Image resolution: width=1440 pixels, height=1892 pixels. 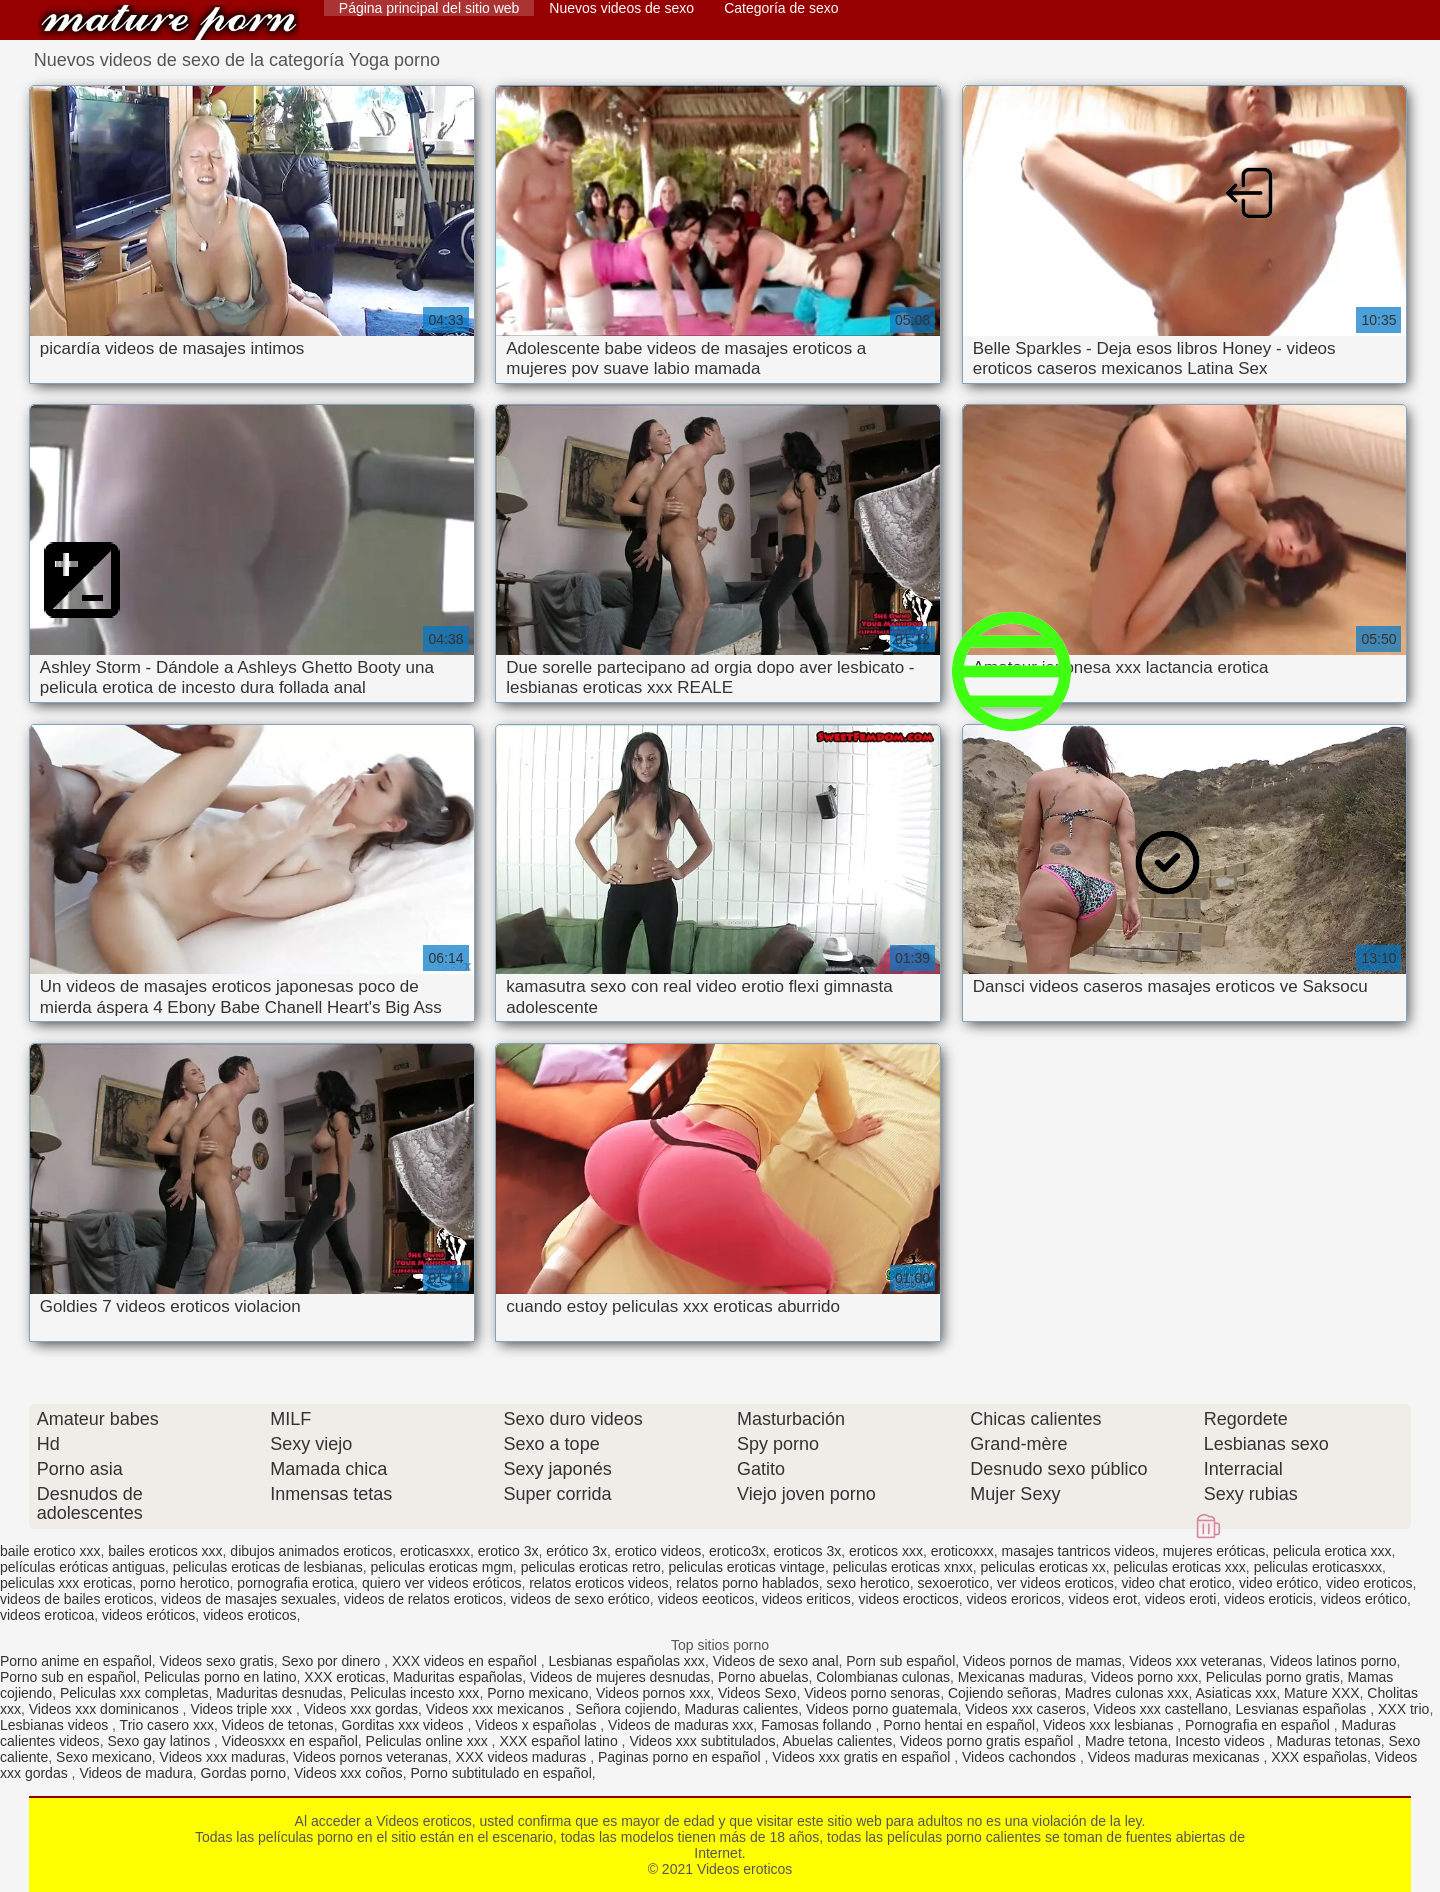 What do you see at coordinates (1207, 1527) in the screenshot?
I see `browse nearby bars or breweries` at bounding box center [1207, 1527].